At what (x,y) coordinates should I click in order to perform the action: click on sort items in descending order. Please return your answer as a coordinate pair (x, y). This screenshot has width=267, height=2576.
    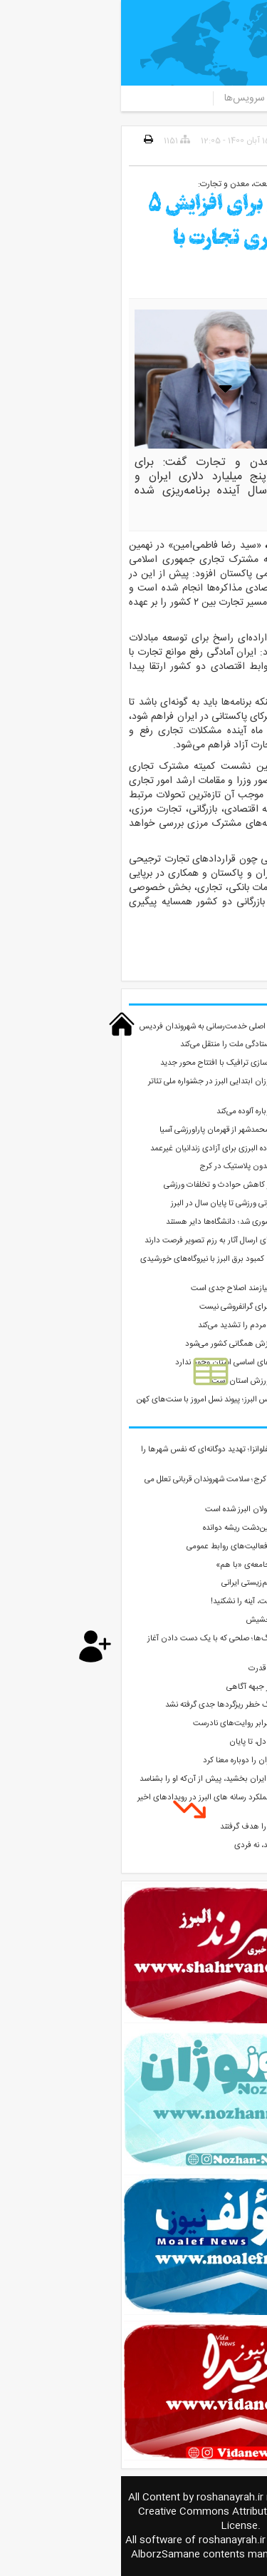
    Looking at the image, I should click on (225, 384).